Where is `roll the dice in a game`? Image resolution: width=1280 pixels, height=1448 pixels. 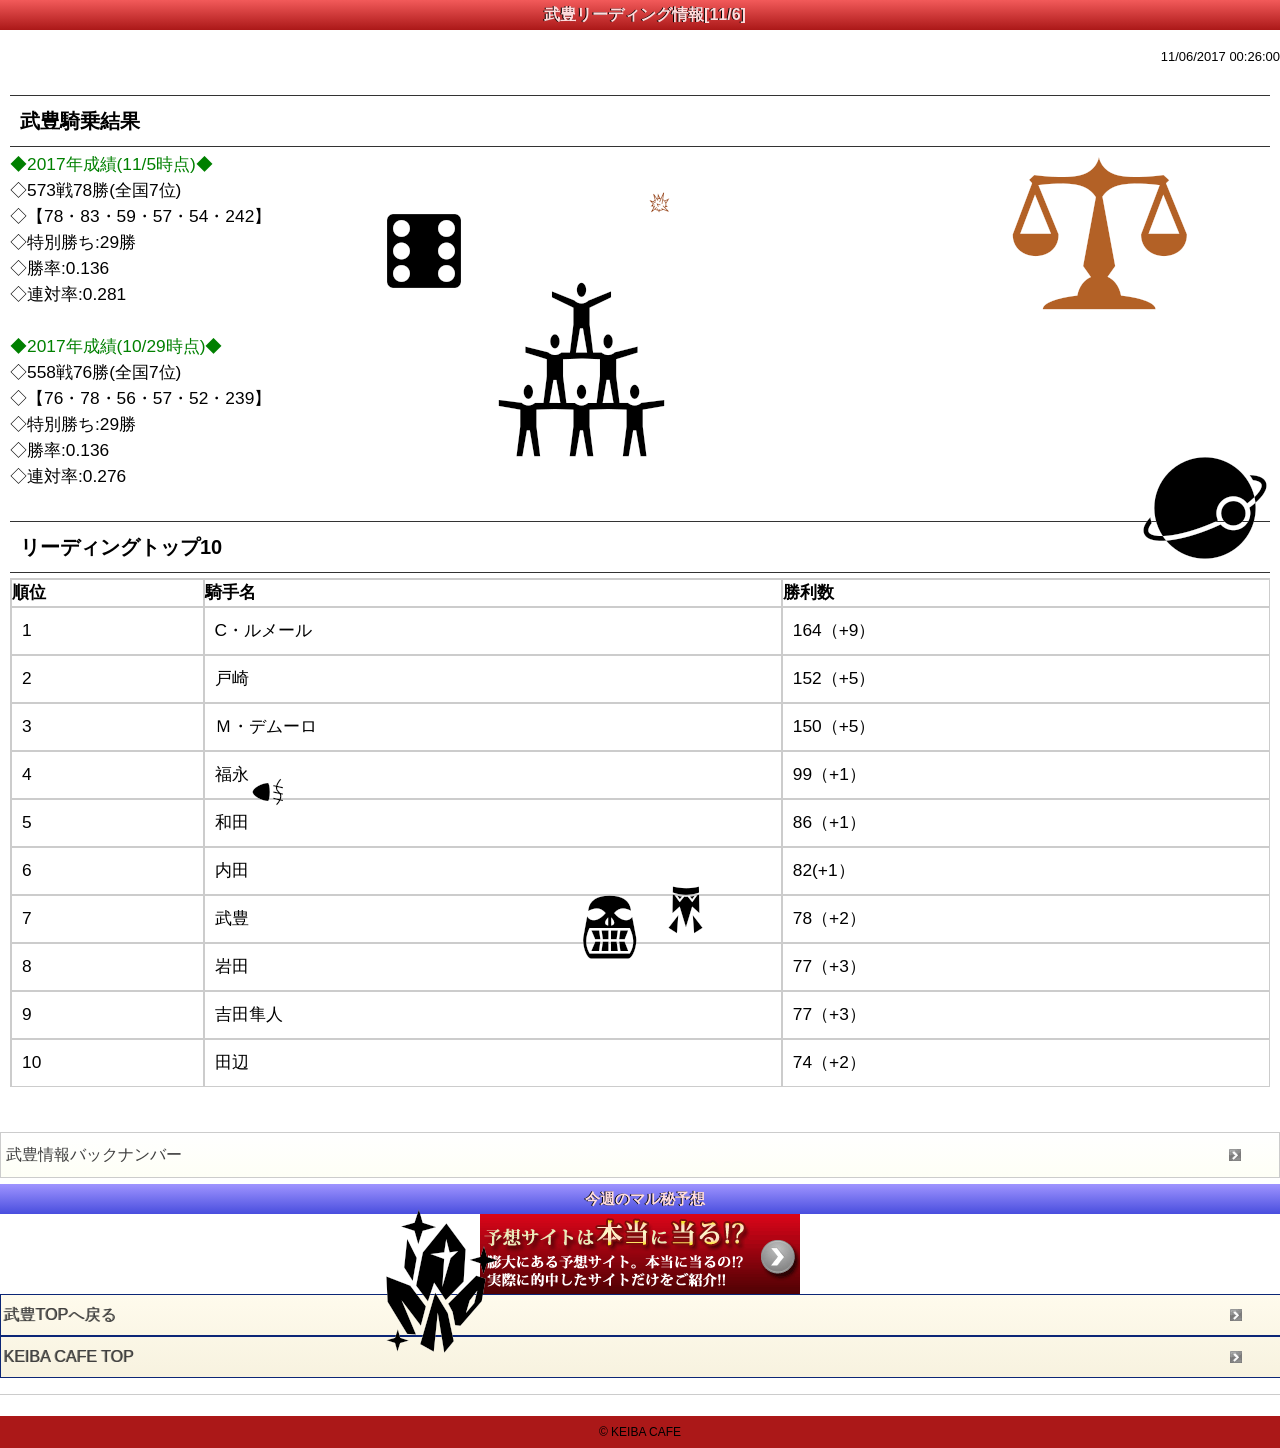 roll the dice in a game is located at coordinates (424, 251).